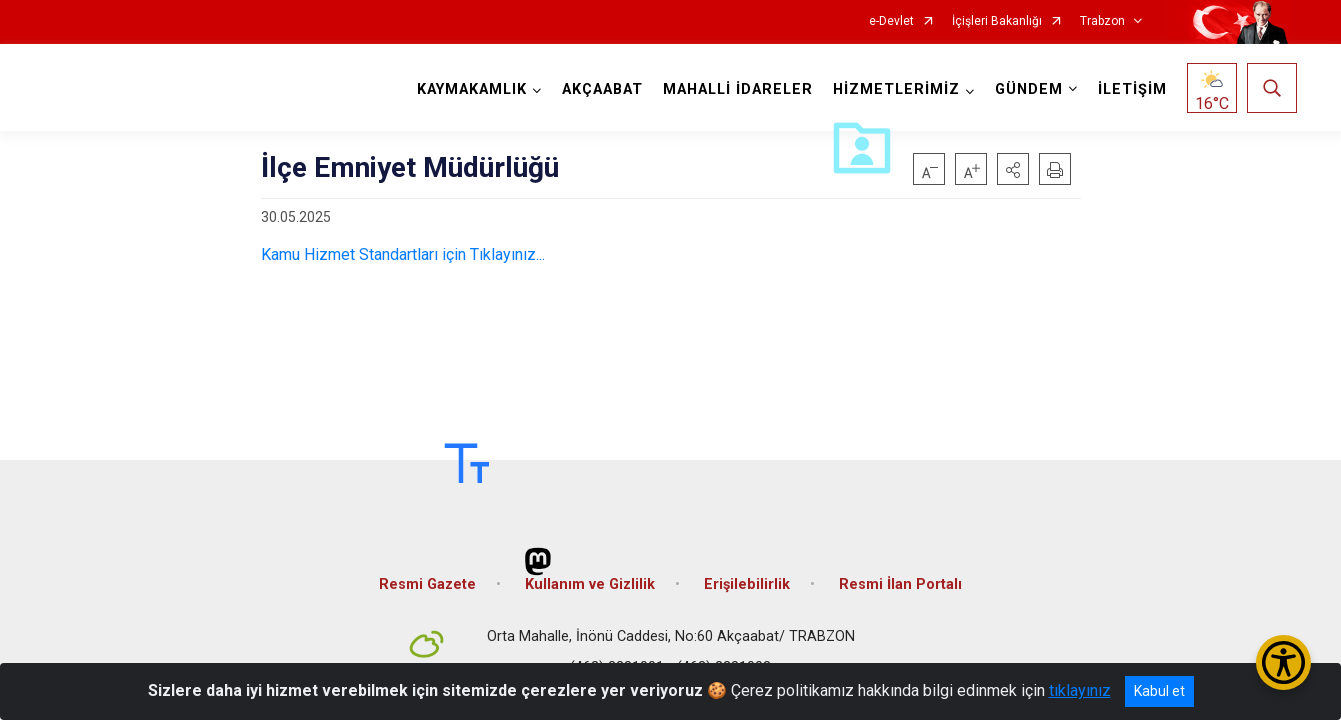 Image resolution: width=1341 pixels, height=720 pixels. I want to click on access user profile documents, so click(862, 148).